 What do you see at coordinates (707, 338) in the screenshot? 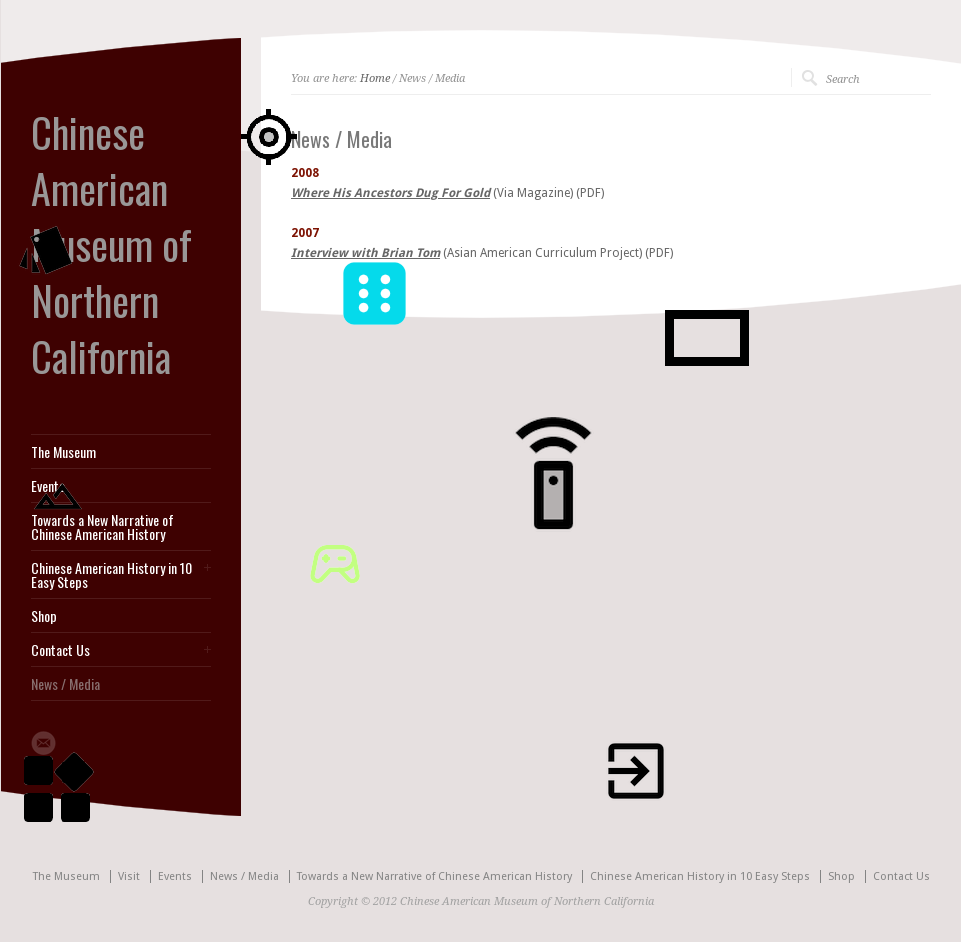
I see `crop image to 16:9 aspect ratio` at bounding box center [707, 338].